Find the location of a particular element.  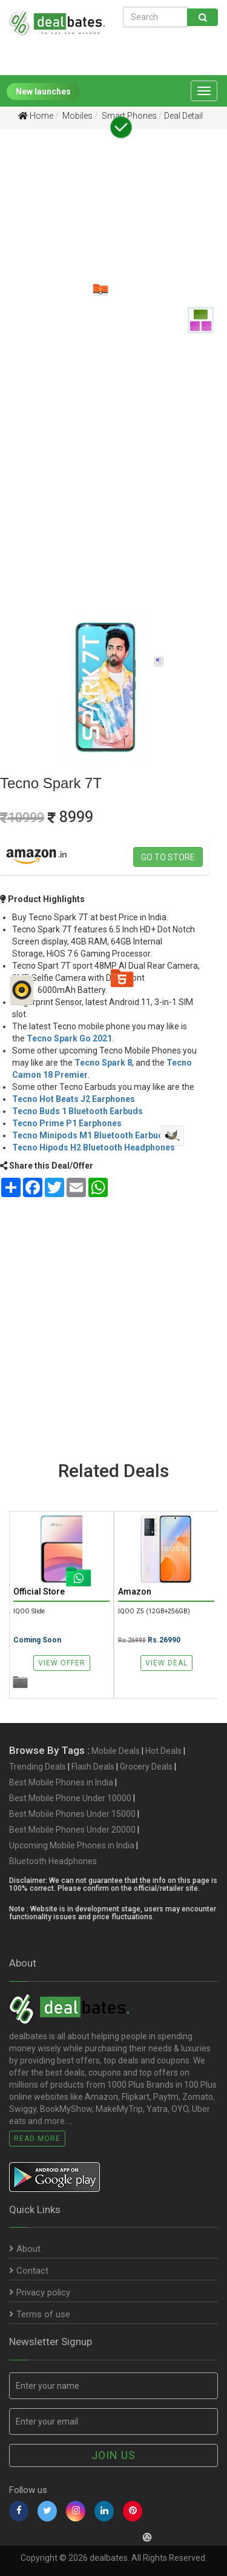

open the software updater application is located at coordinates (147, 2537).